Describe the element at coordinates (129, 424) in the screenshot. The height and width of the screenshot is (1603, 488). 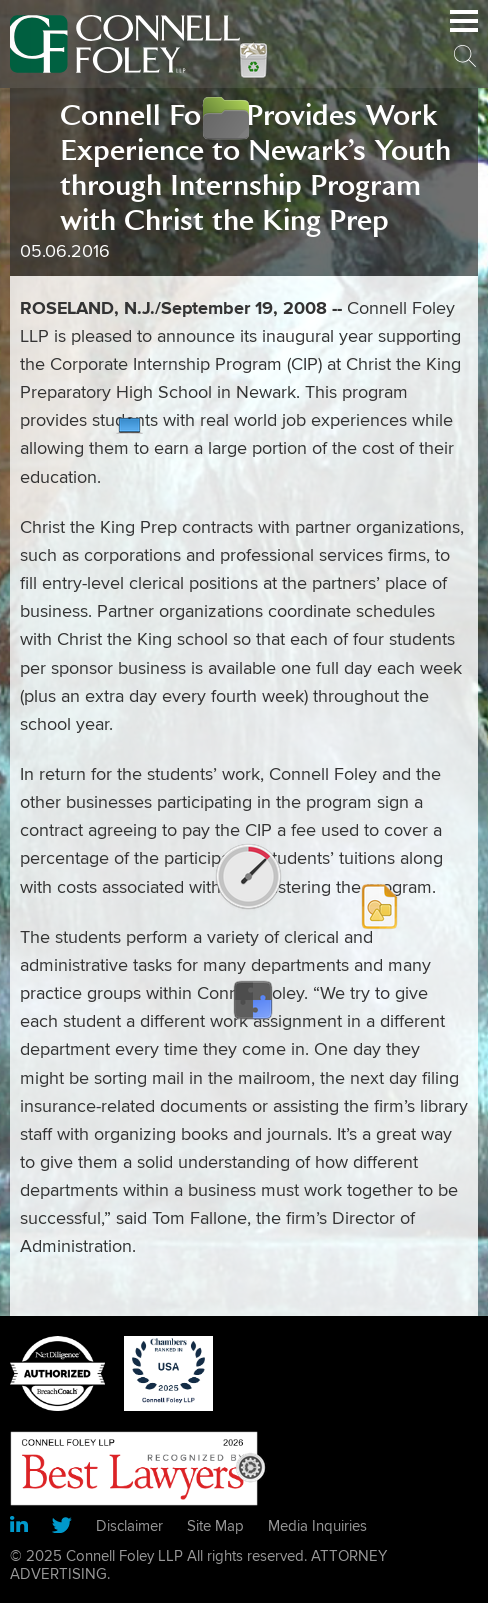
I see `macbook air 15-inch device icon` at that location.